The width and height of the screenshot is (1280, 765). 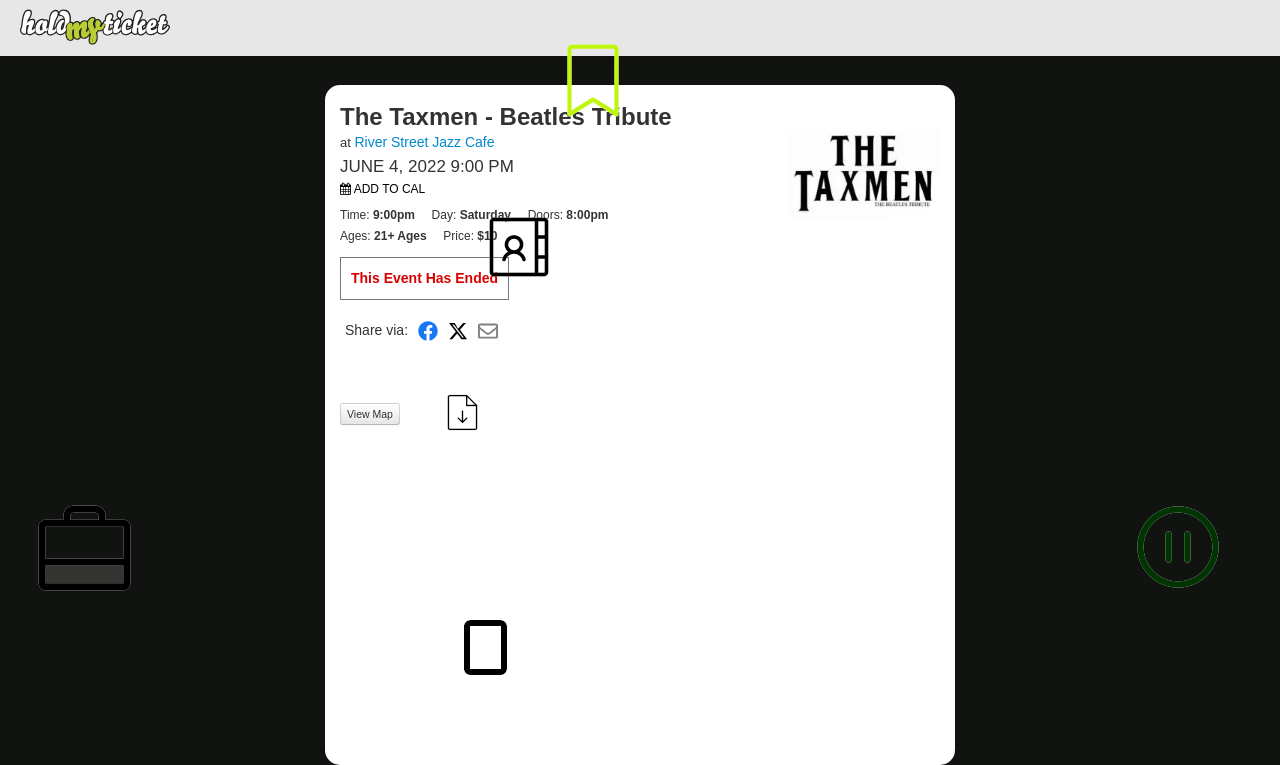 What do you see at coordinates (1178, 547) in the screenshot?
I see `pause media playback` at bounding box center [1178, 547].